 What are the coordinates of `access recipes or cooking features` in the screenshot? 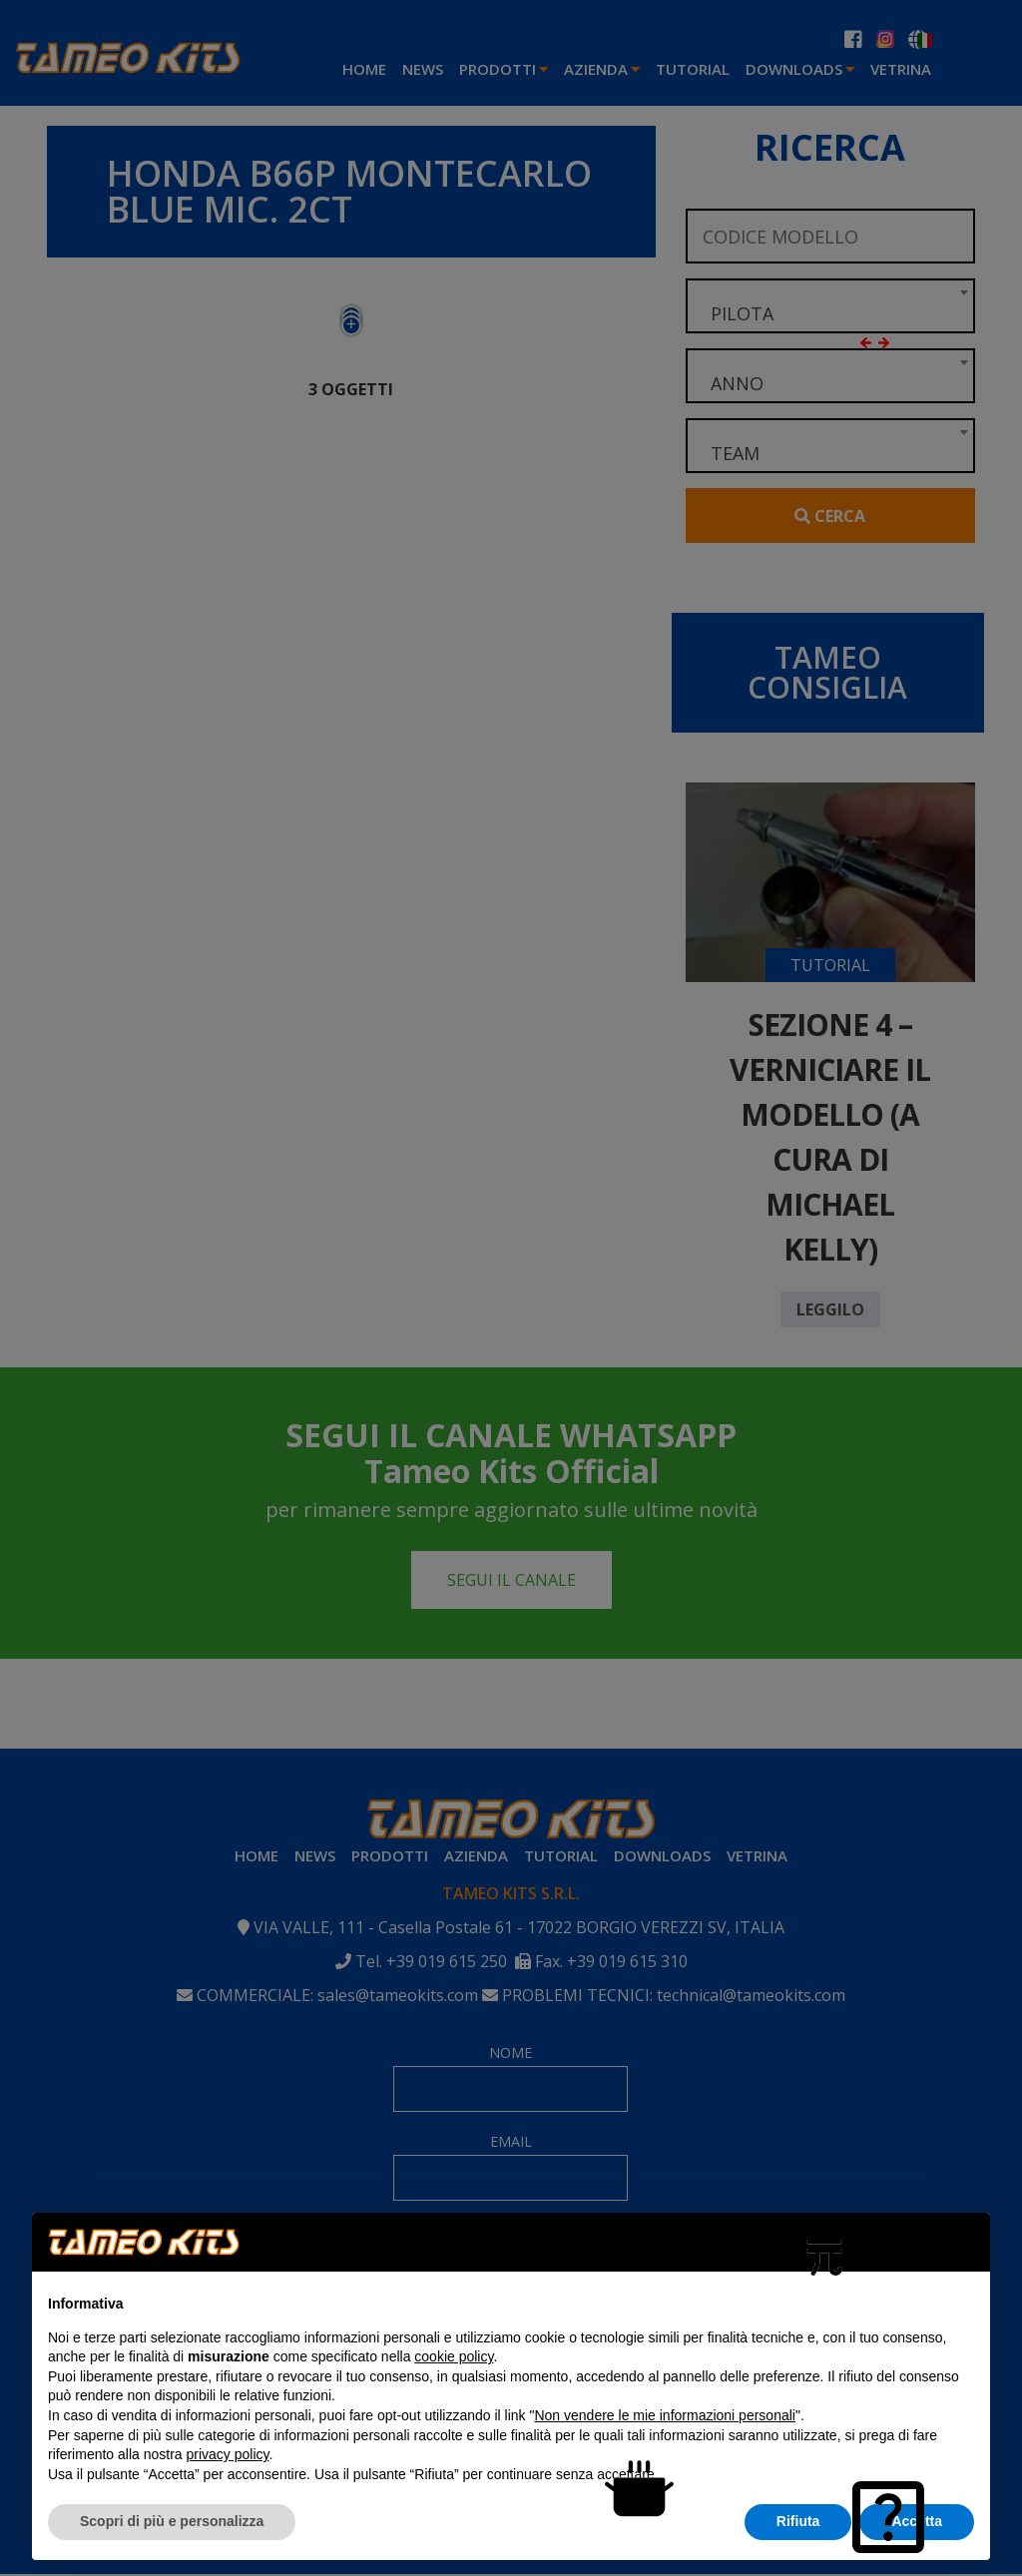 It's located at (639, 2492).